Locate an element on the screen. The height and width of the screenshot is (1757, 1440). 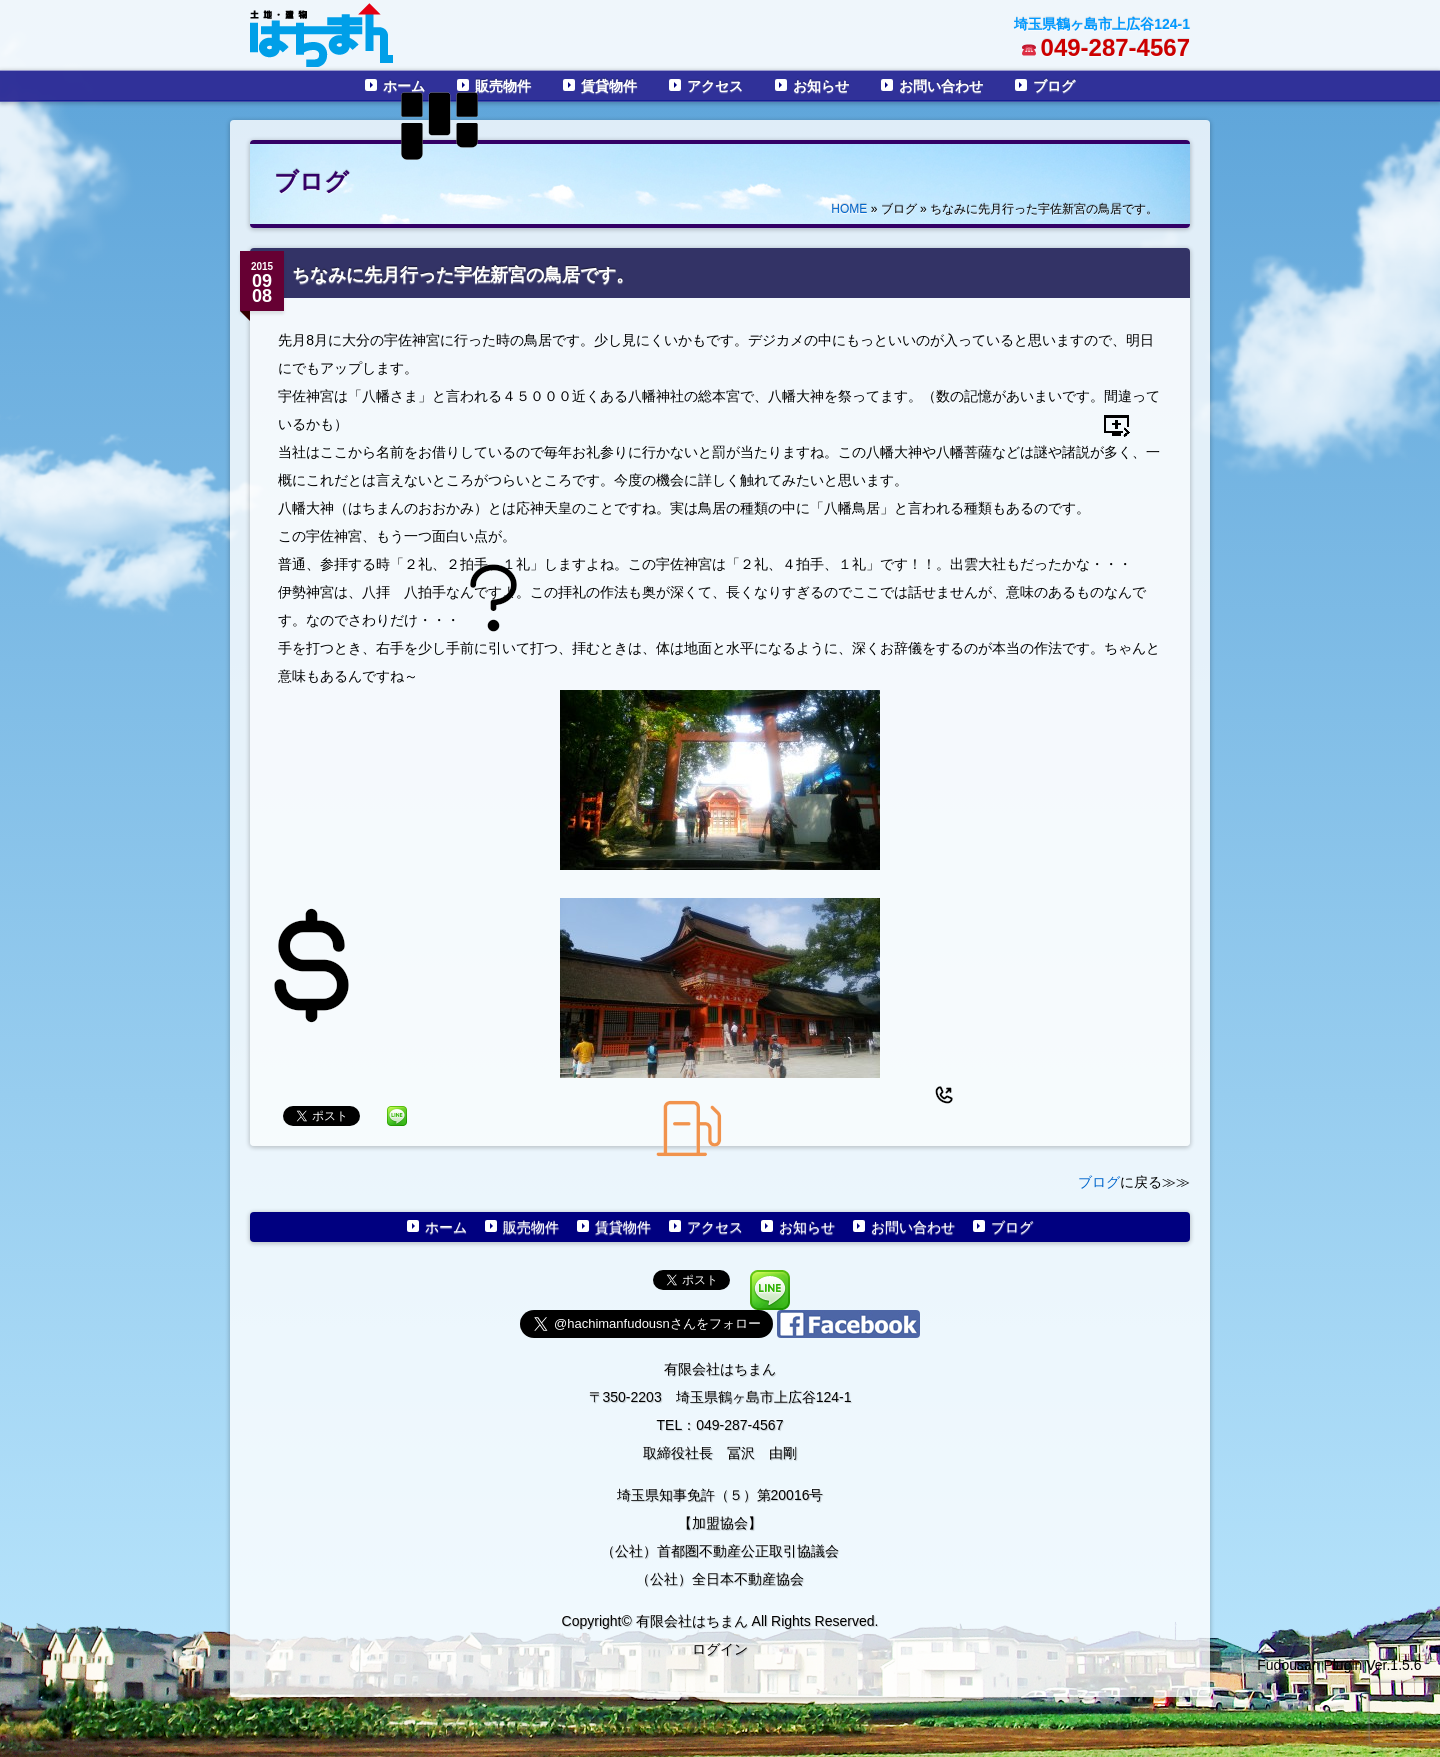
access help or support is located at coordinates (493, 596).